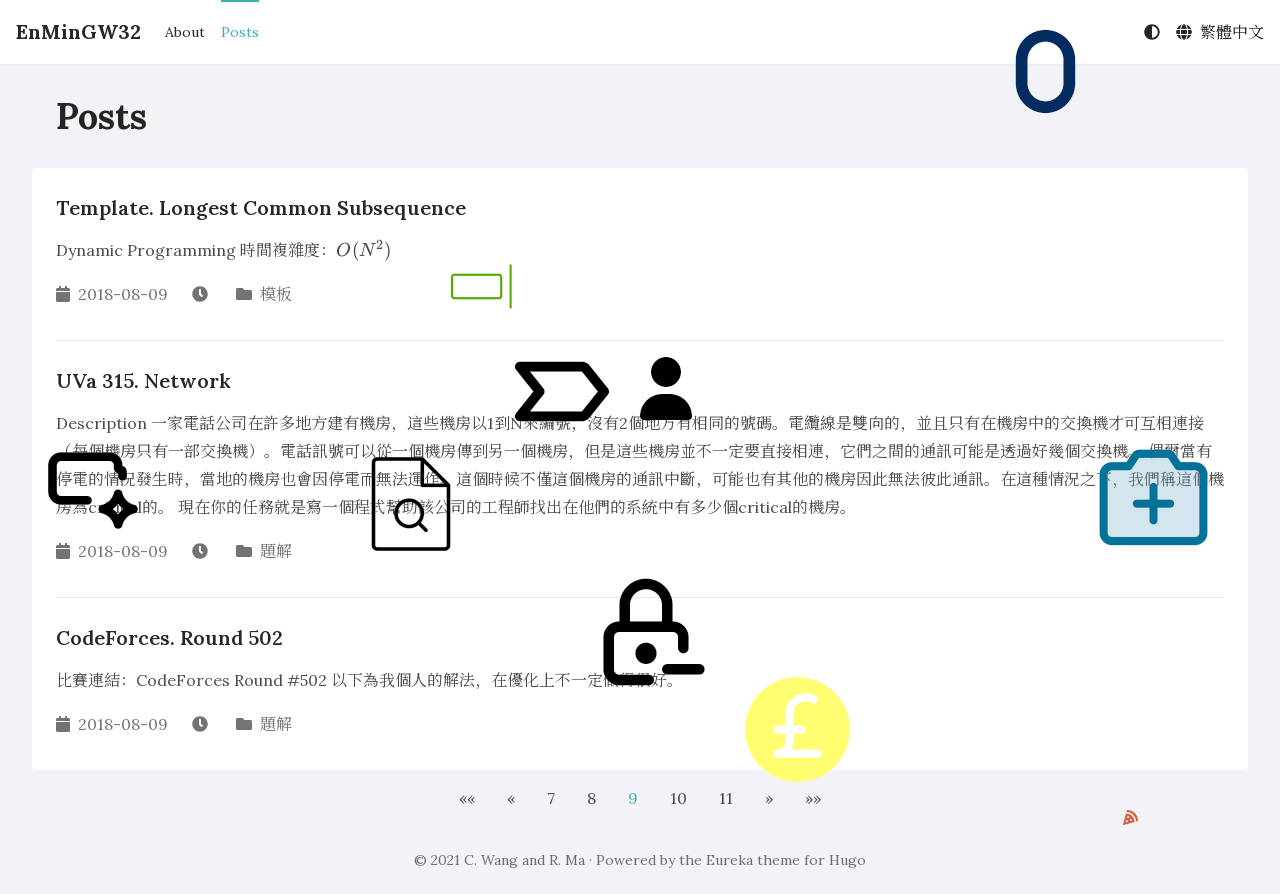 This screenshot has width=1280, height=894. I want to click on search within a document, so click(411, 504).